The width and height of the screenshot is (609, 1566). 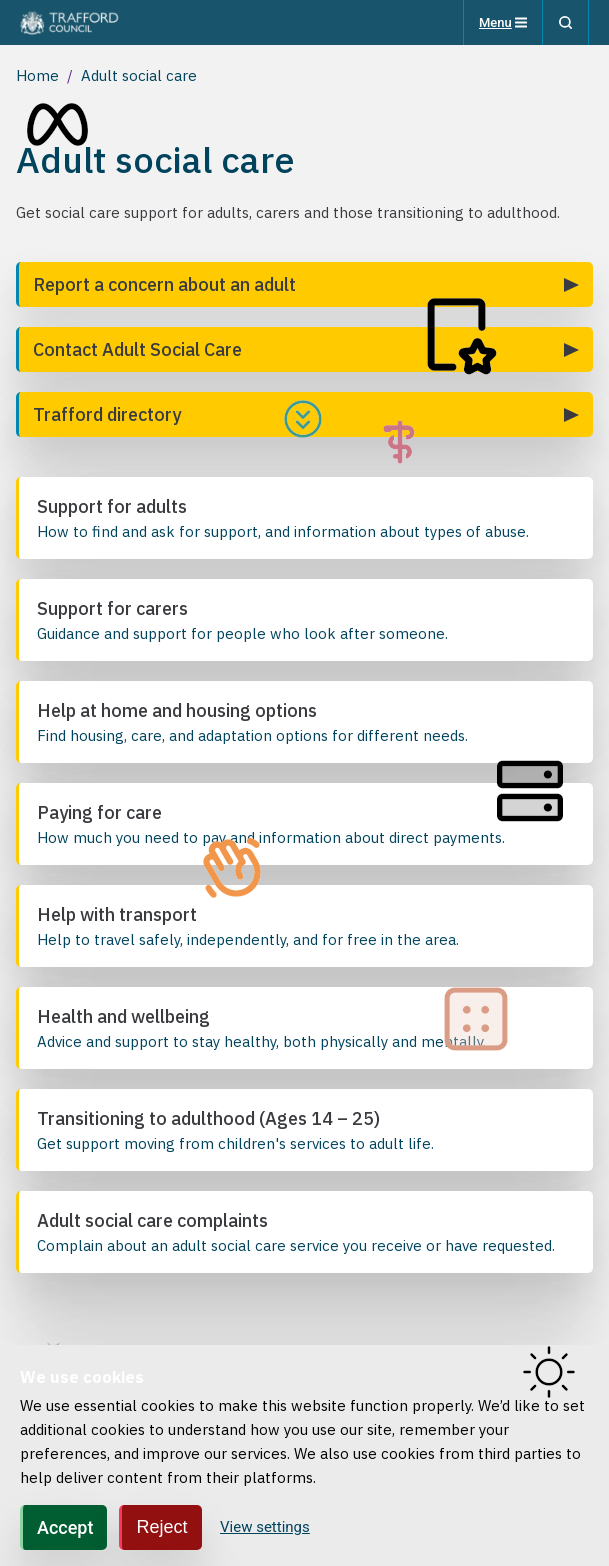 I want to click on send a greeting or wave to someone, so click(x=232, y=868).